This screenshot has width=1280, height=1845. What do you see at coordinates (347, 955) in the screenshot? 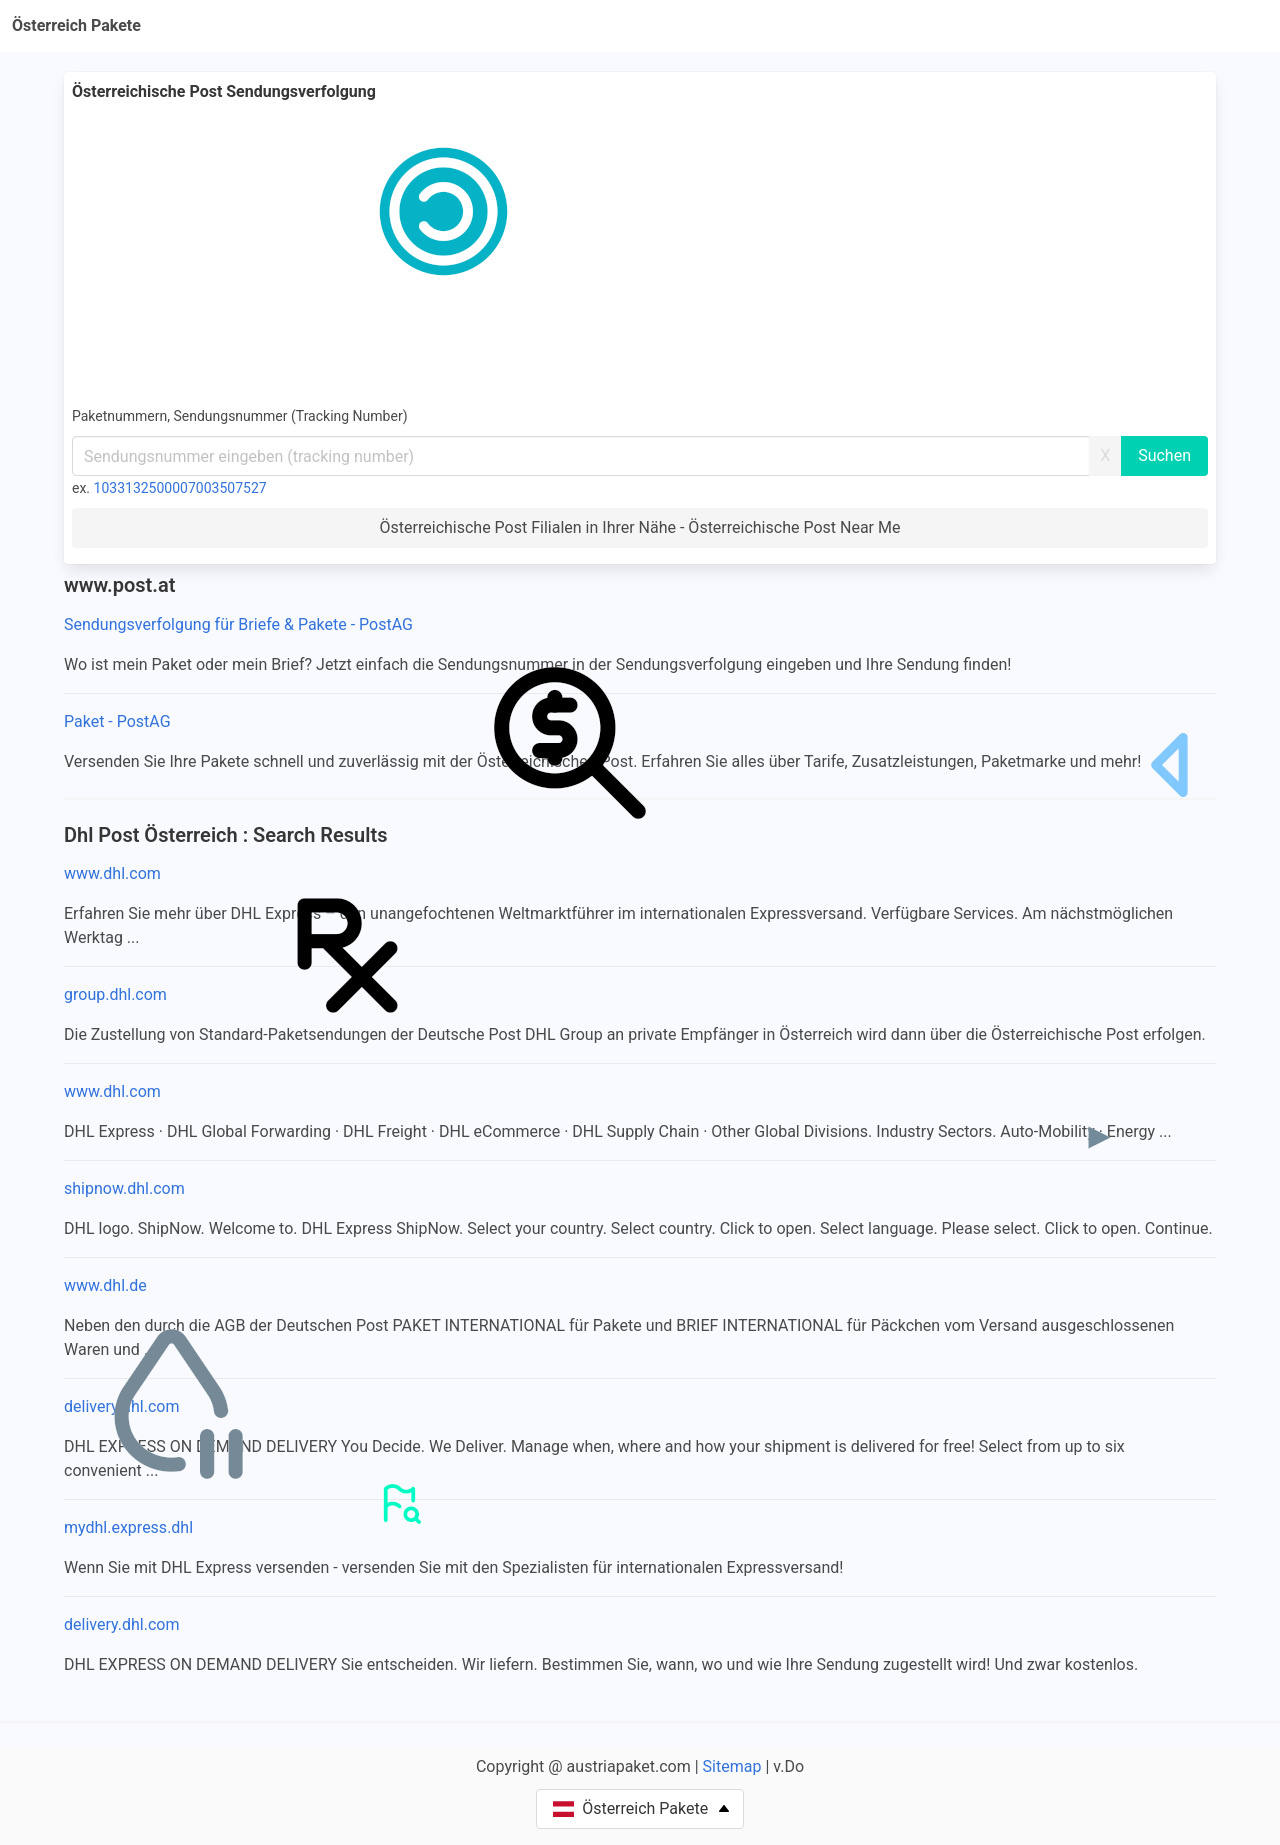
I see `view prescription details` at bounding box center [347, 955].